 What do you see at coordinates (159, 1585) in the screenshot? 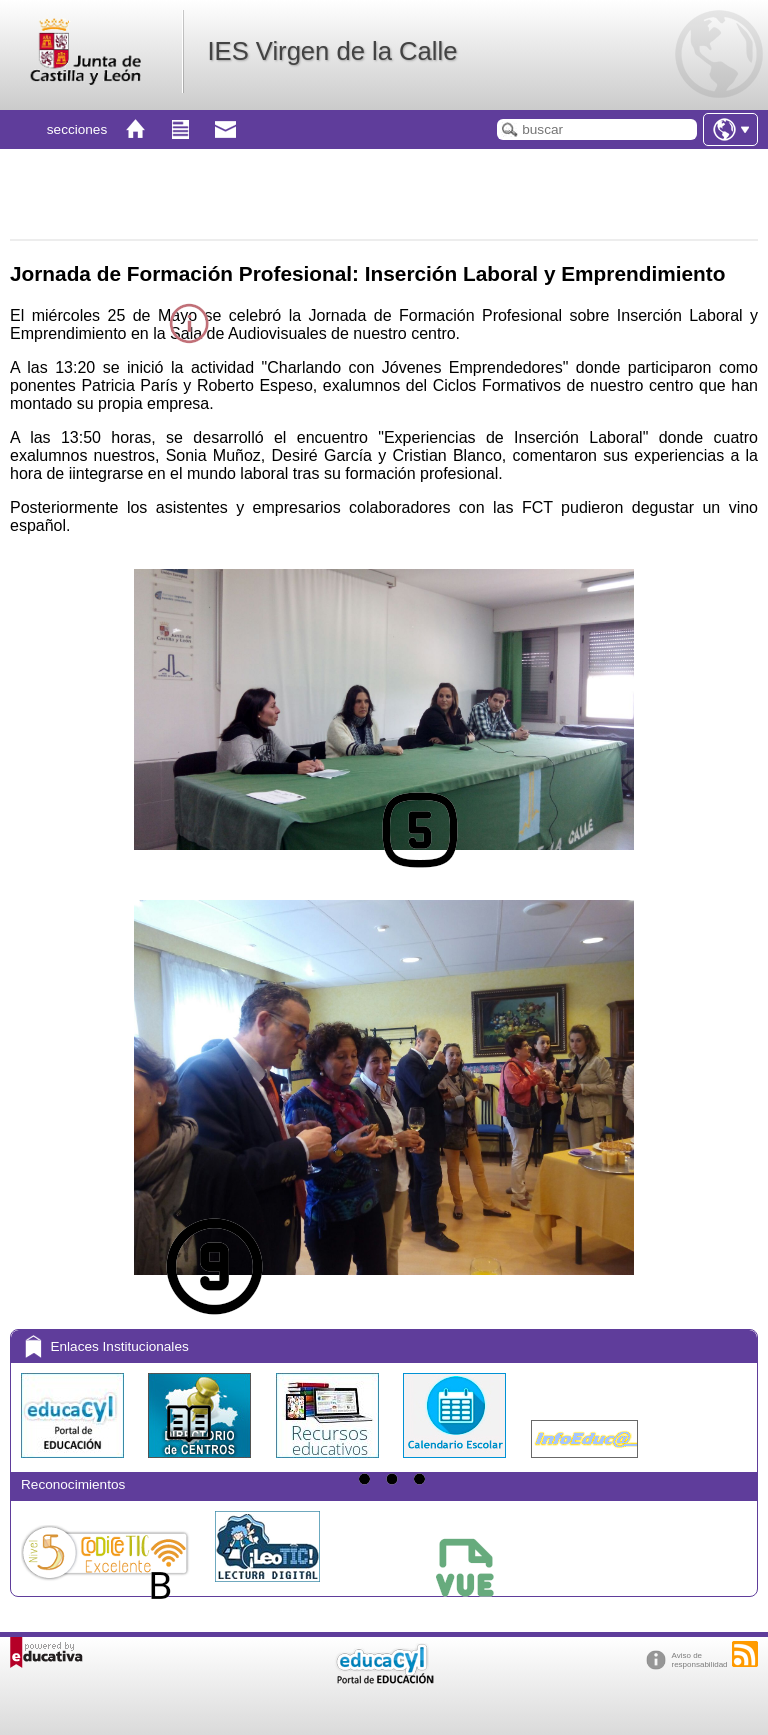
I see `apply bold formatting to selected text` at bounding box center [159, 1585].